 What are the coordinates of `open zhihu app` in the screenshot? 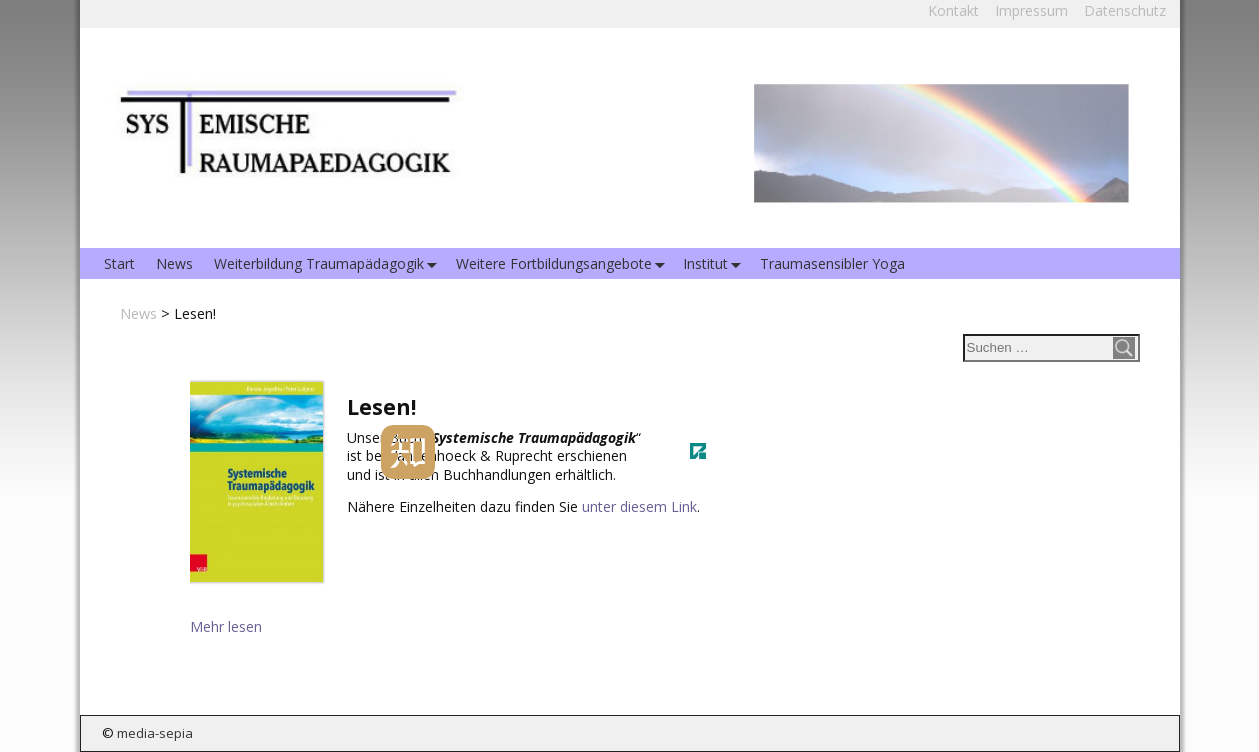 It's located at (408, 452).